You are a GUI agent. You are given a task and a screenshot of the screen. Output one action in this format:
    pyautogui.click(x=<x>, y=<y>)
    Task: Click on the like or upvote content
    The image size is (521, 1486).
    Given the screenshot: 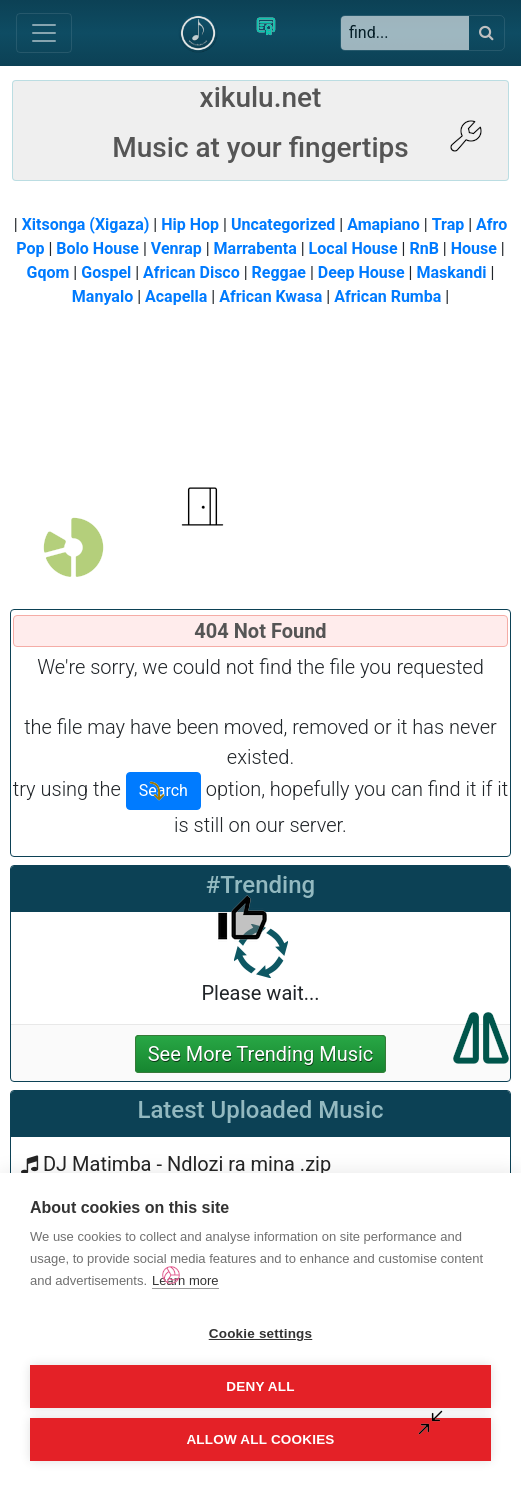 What is the action you would take?
    pyautogui.click(x=242, y=919)
    